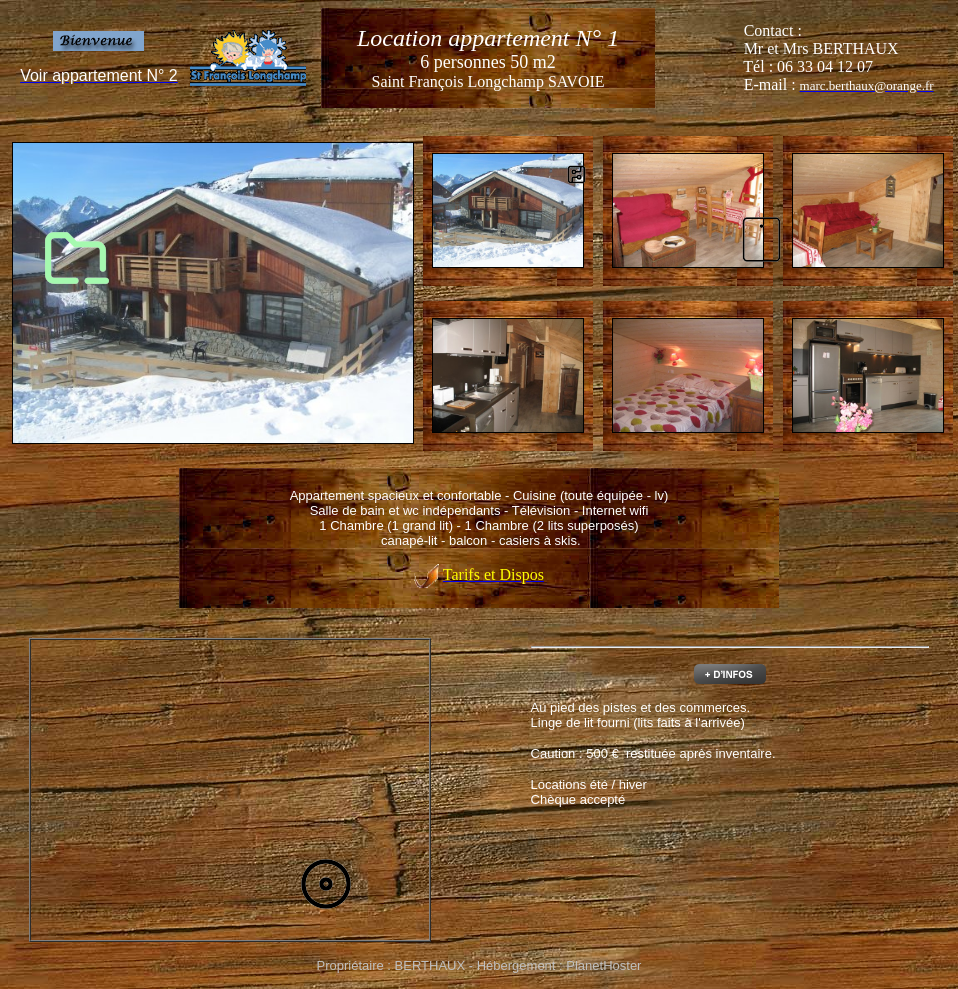 The image size is (958, 989). I want to click on remove a folder from your files, so click(75, 259).